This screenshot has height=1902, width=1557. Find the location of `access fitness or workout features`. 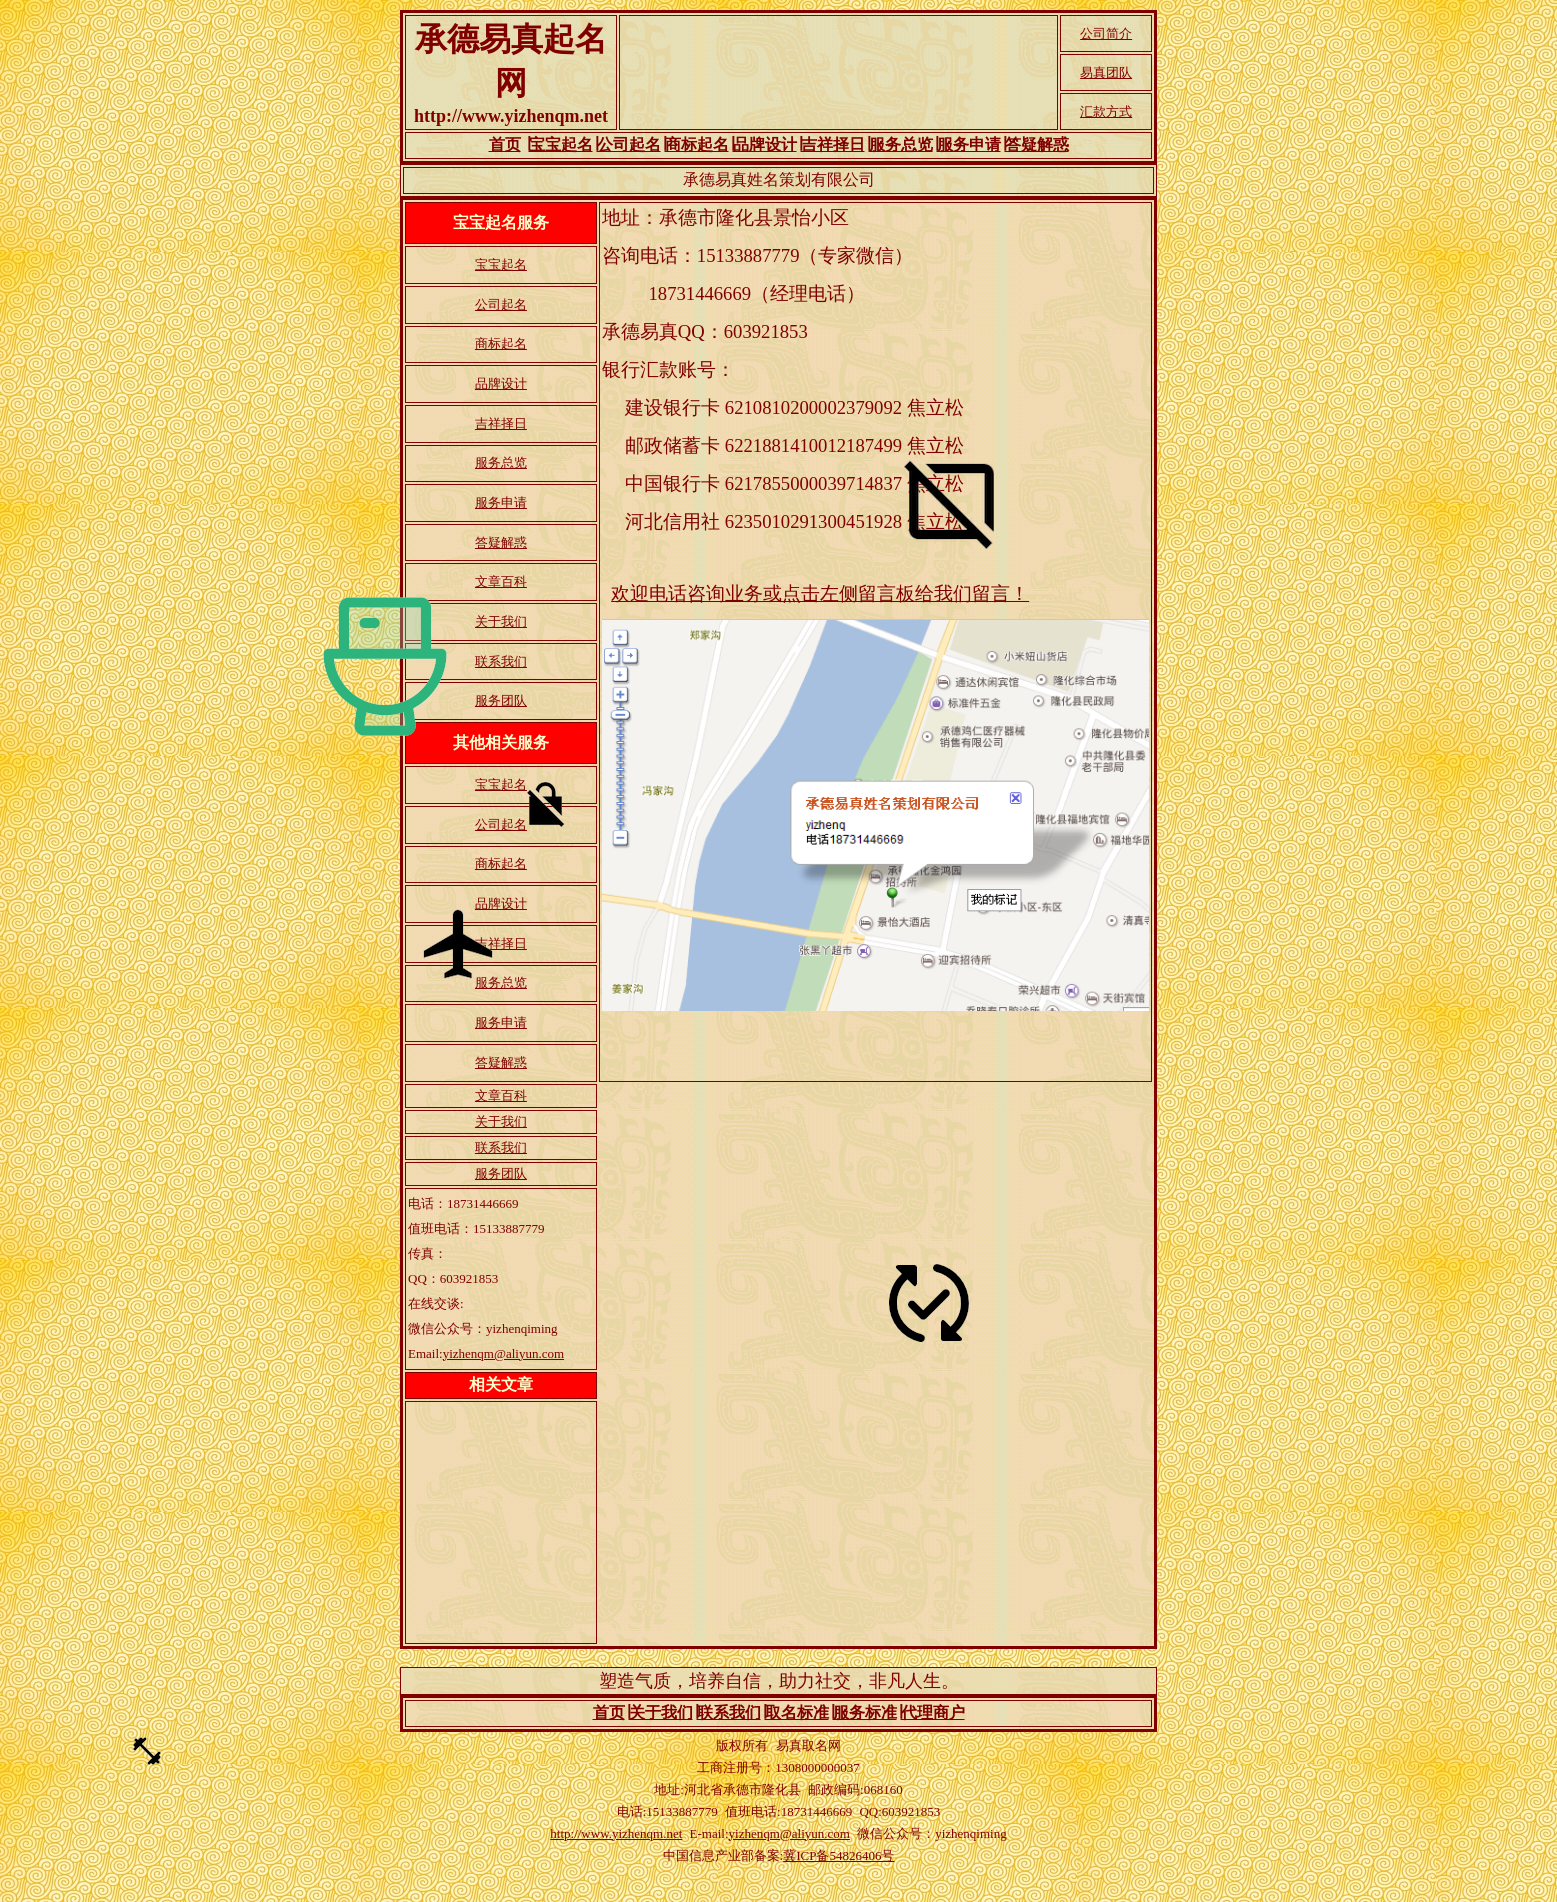

access fitness or workout features is located at coordinates (147, 1751).